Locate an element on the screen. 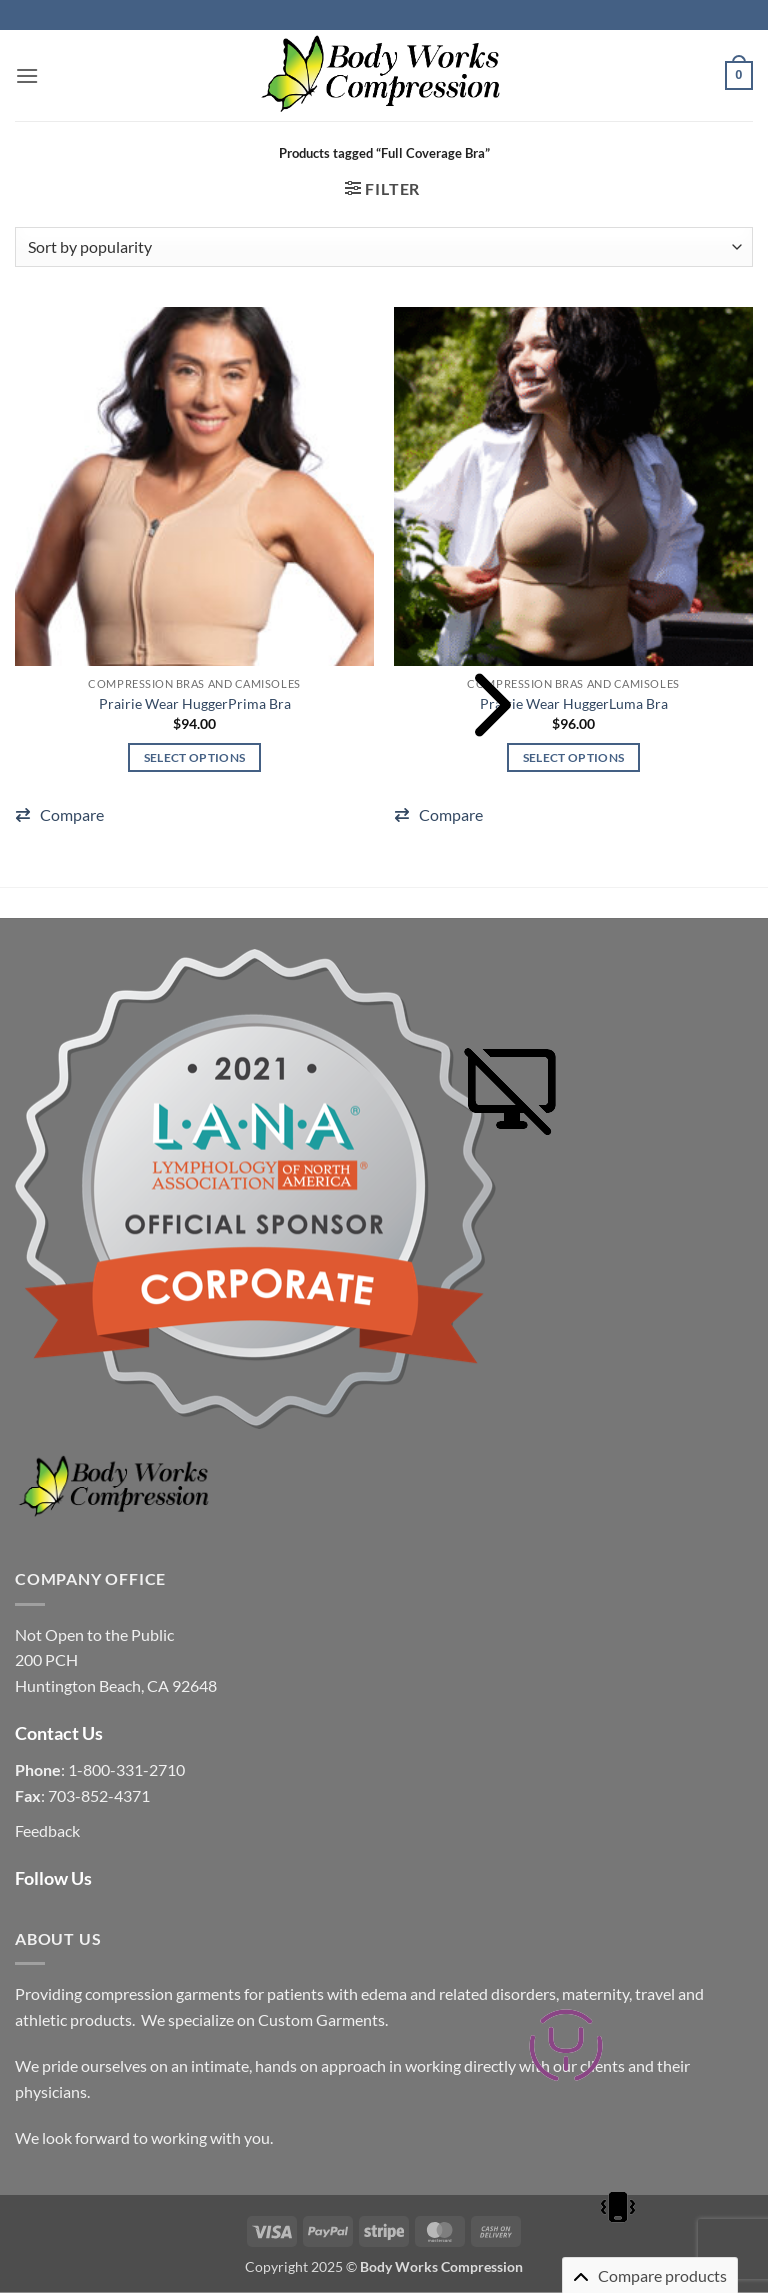 This screenshot has height=2293, width=768. desktop access is disabled or unavailable is located at coordinates (512, 1089).